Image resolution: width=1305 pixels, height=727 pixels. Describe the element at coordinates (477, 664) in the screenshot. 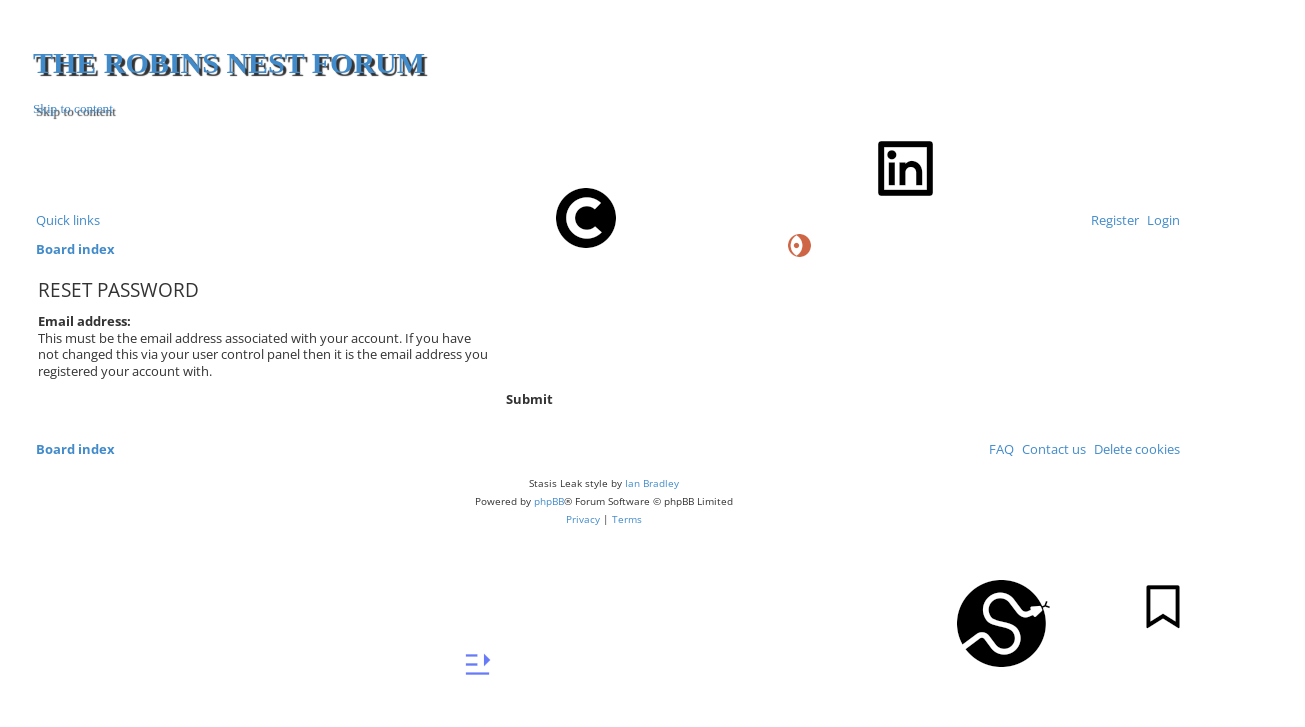

I see `expand the navigation menu` at that location.